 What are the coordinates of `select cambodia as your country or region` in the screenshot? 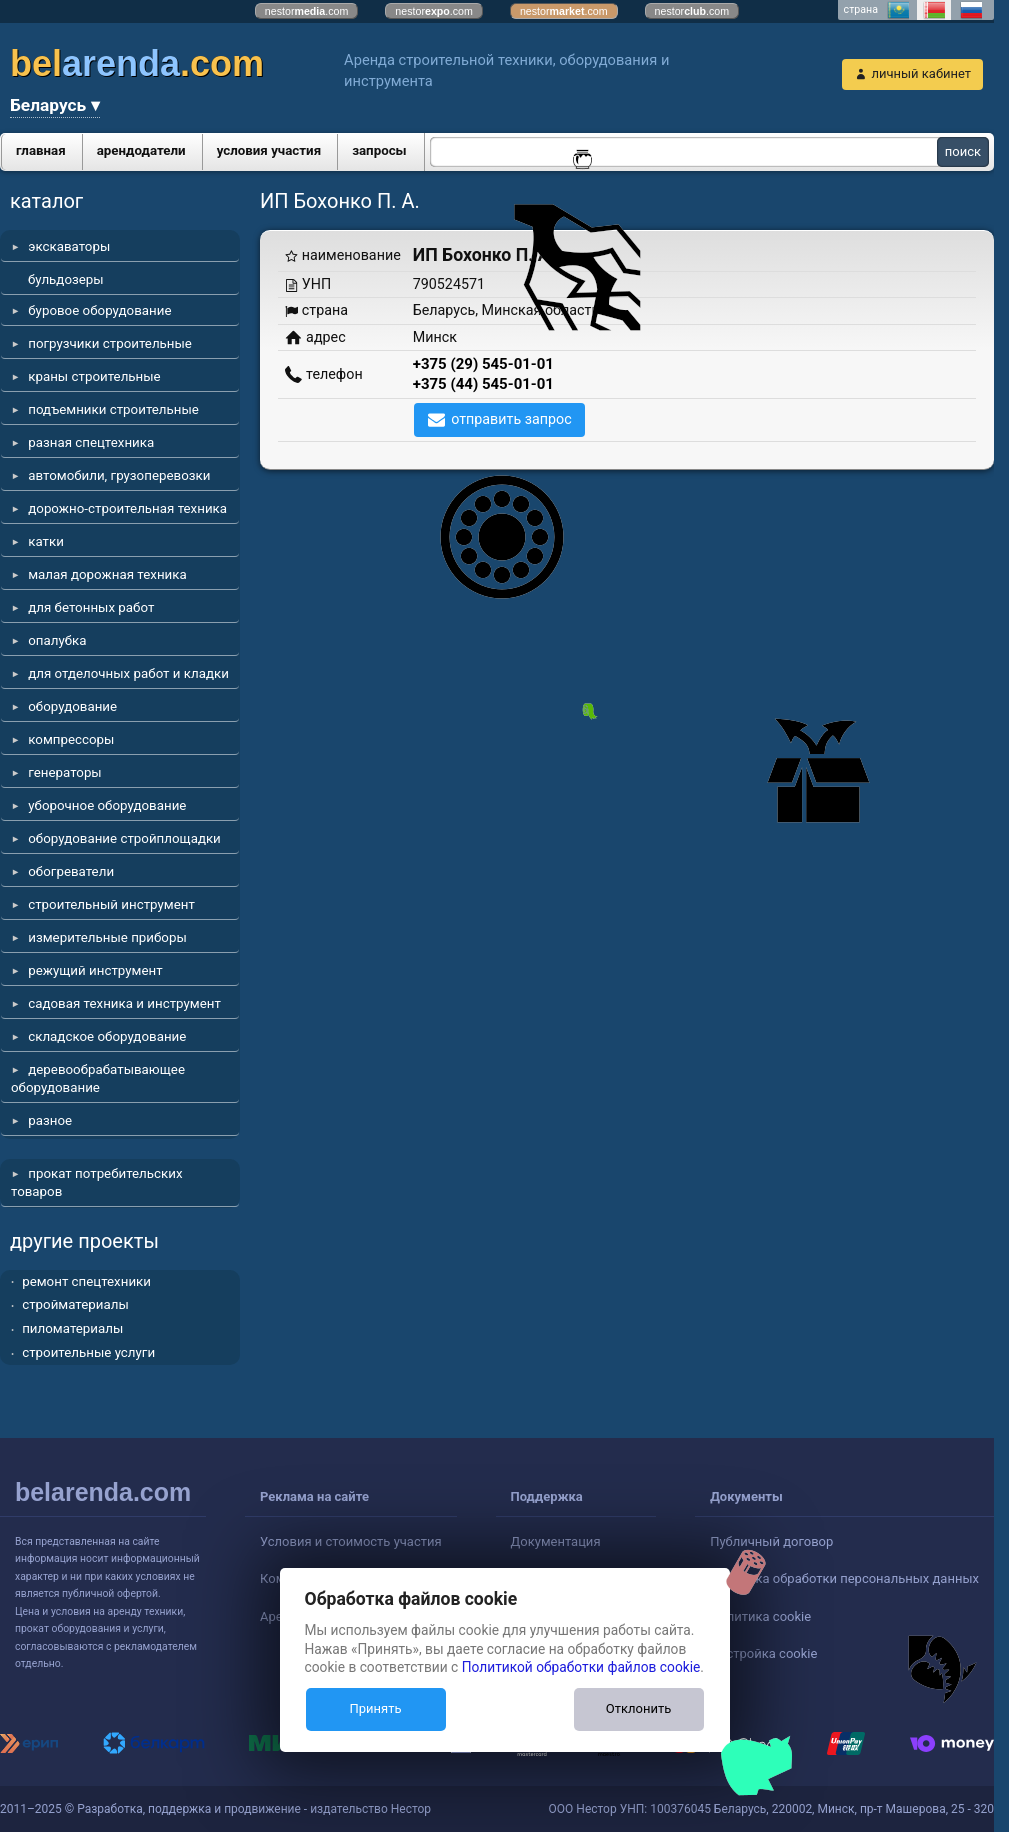 It's located at (756, 1765).